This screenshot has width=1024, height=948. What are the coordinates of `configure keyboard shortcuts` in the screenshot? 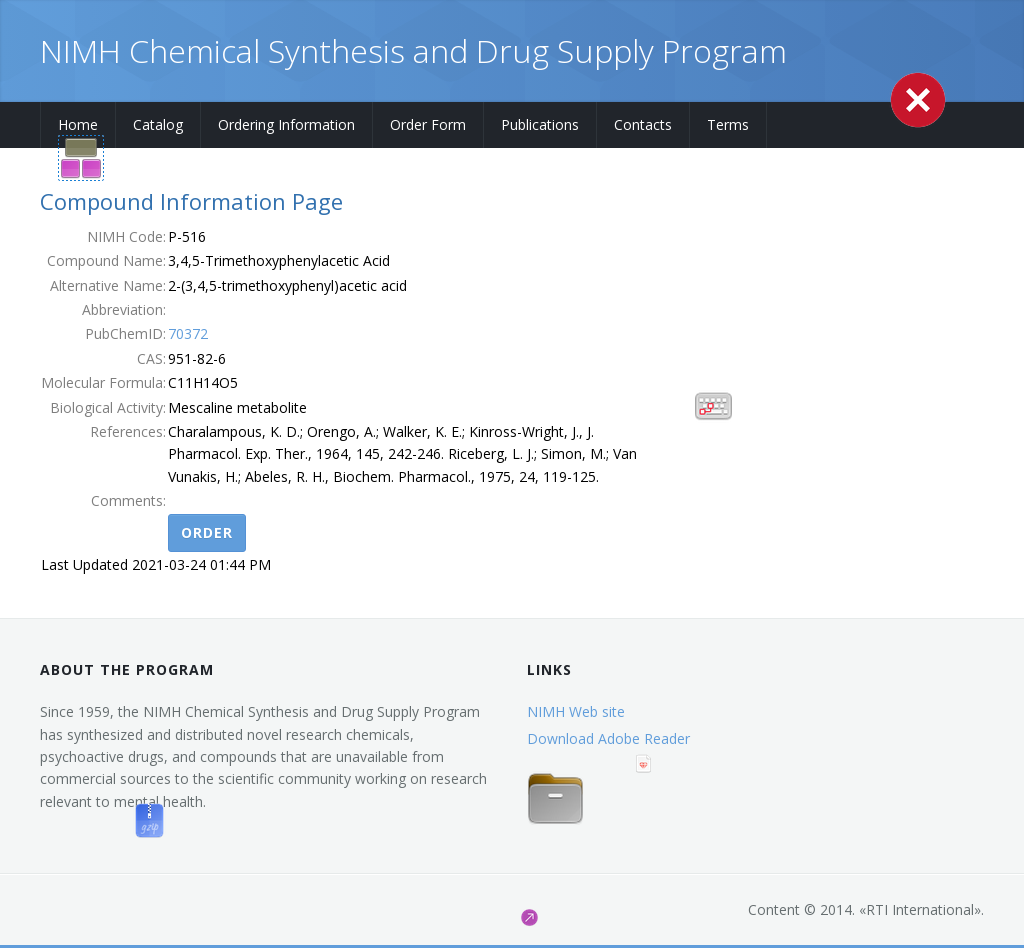 It's located at (713, 406).